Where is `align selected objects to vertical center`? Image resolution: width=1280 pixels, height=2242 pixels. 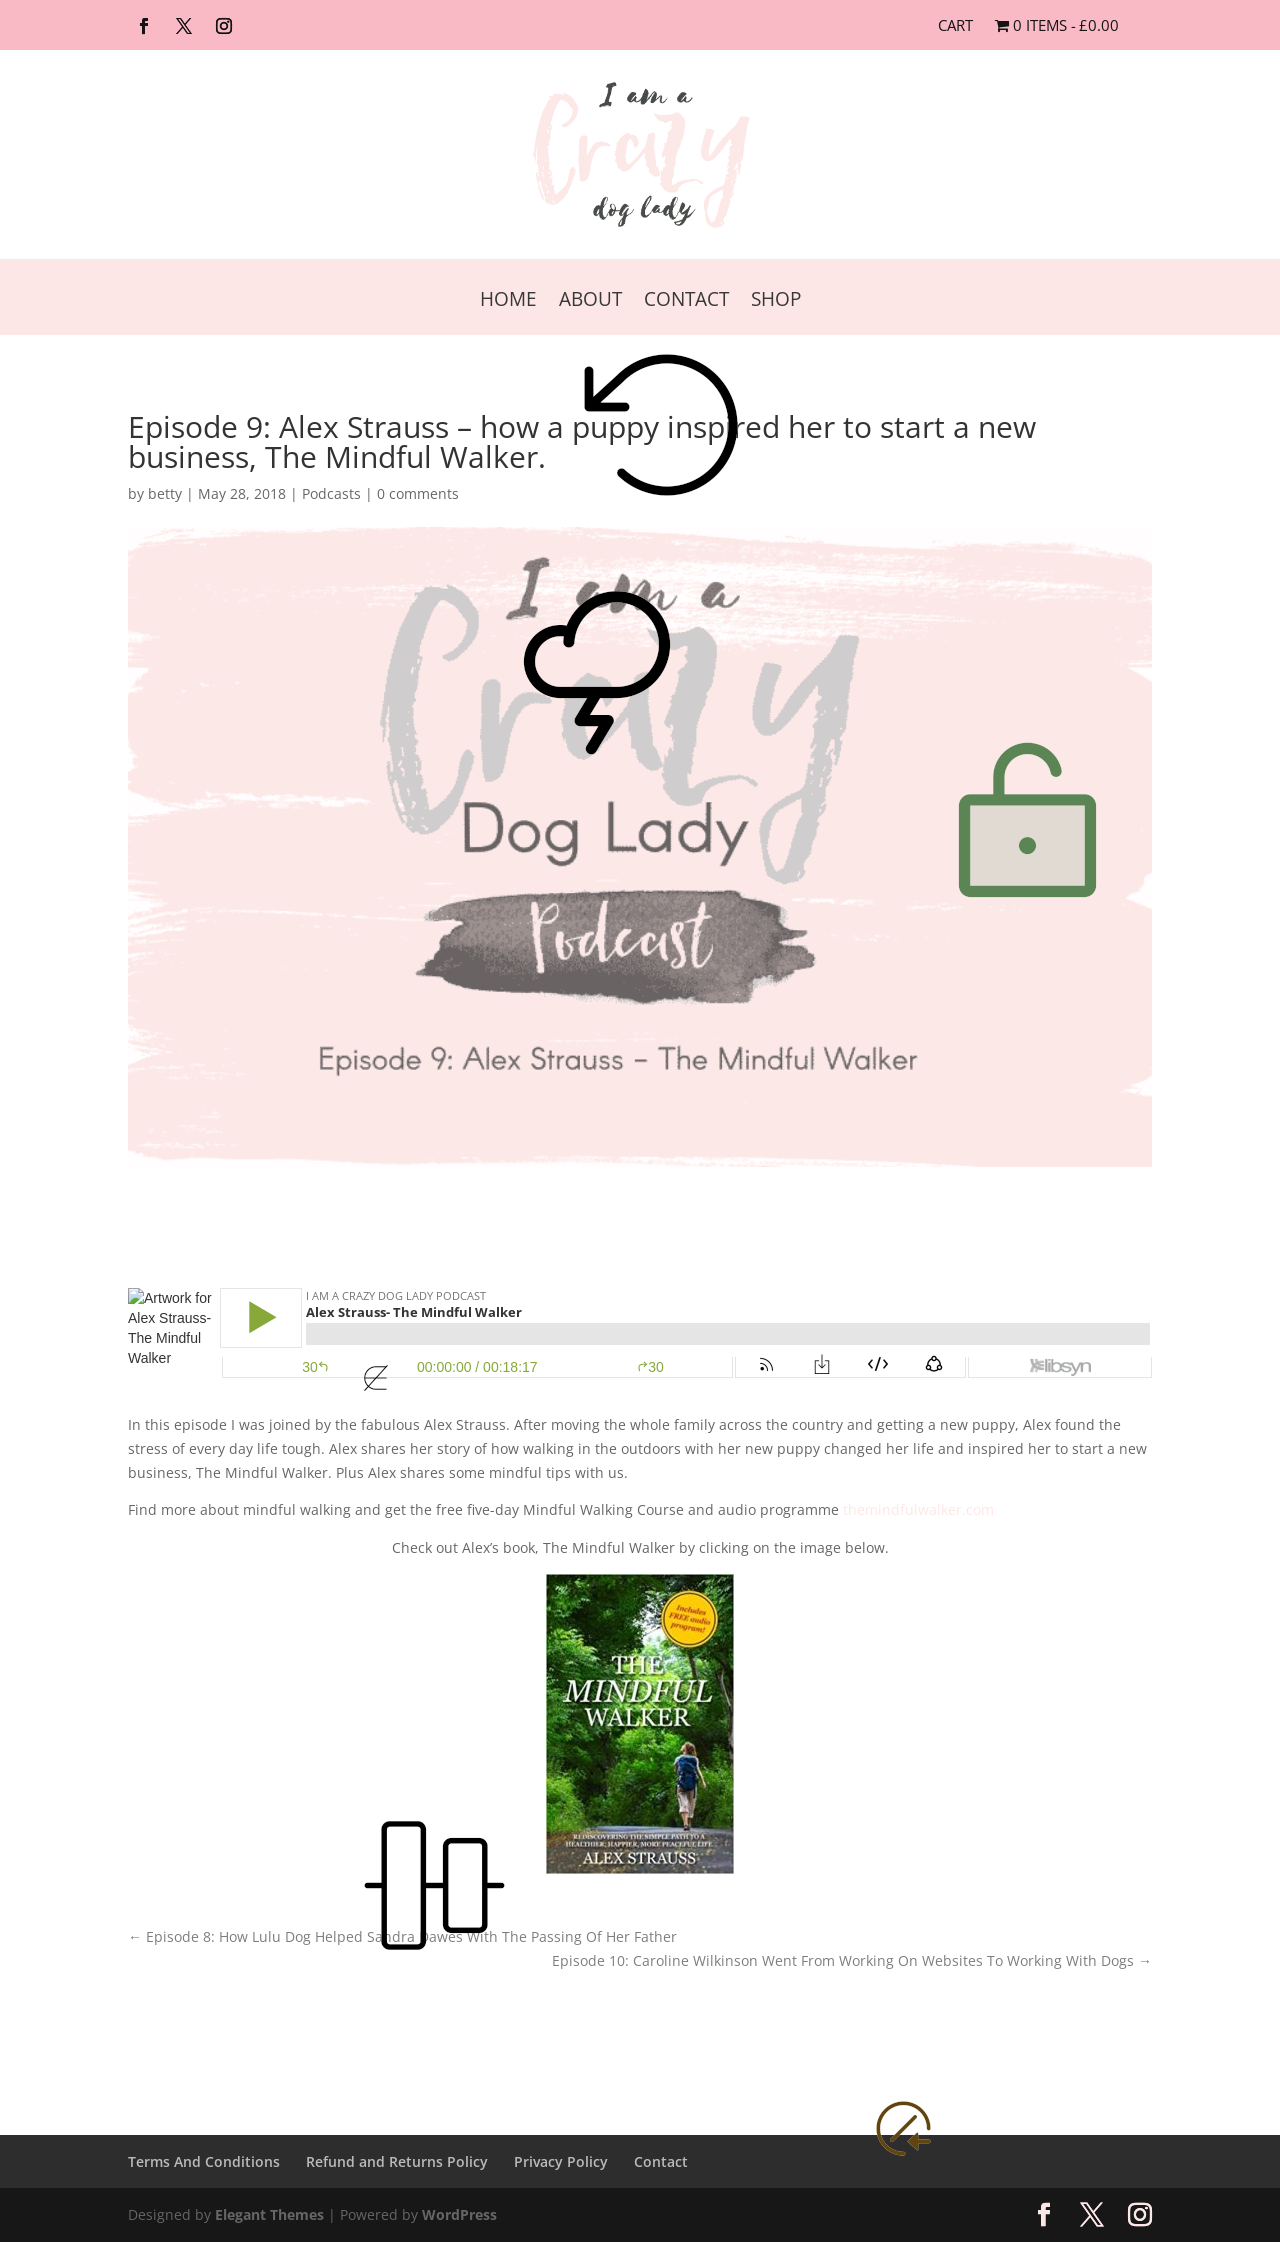 align selected objects to vertical center is located at coordinates (434, 1885).